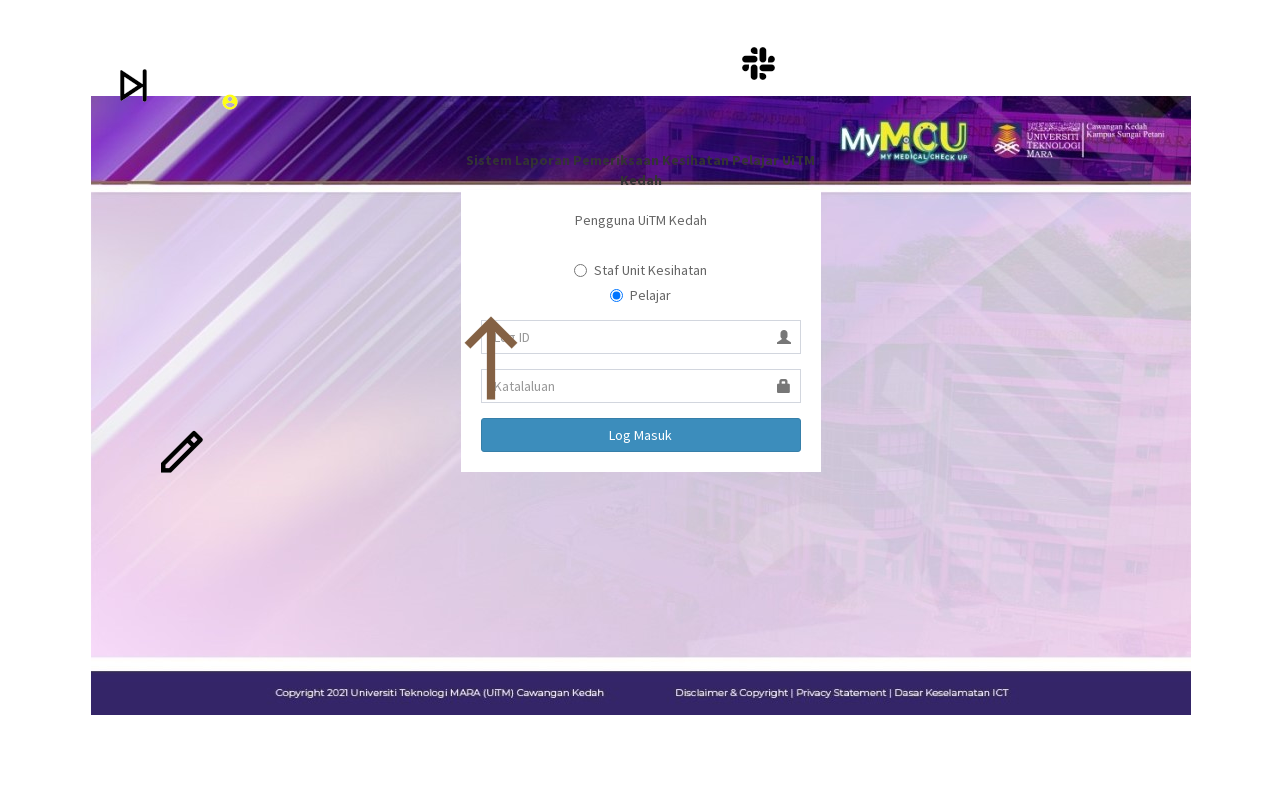 The height and width of the screenshot is (810, 1281). What do you see at coordinates (182, 452) in the screenshot?
I see `edit content or text` at bounding box center [182, 452].